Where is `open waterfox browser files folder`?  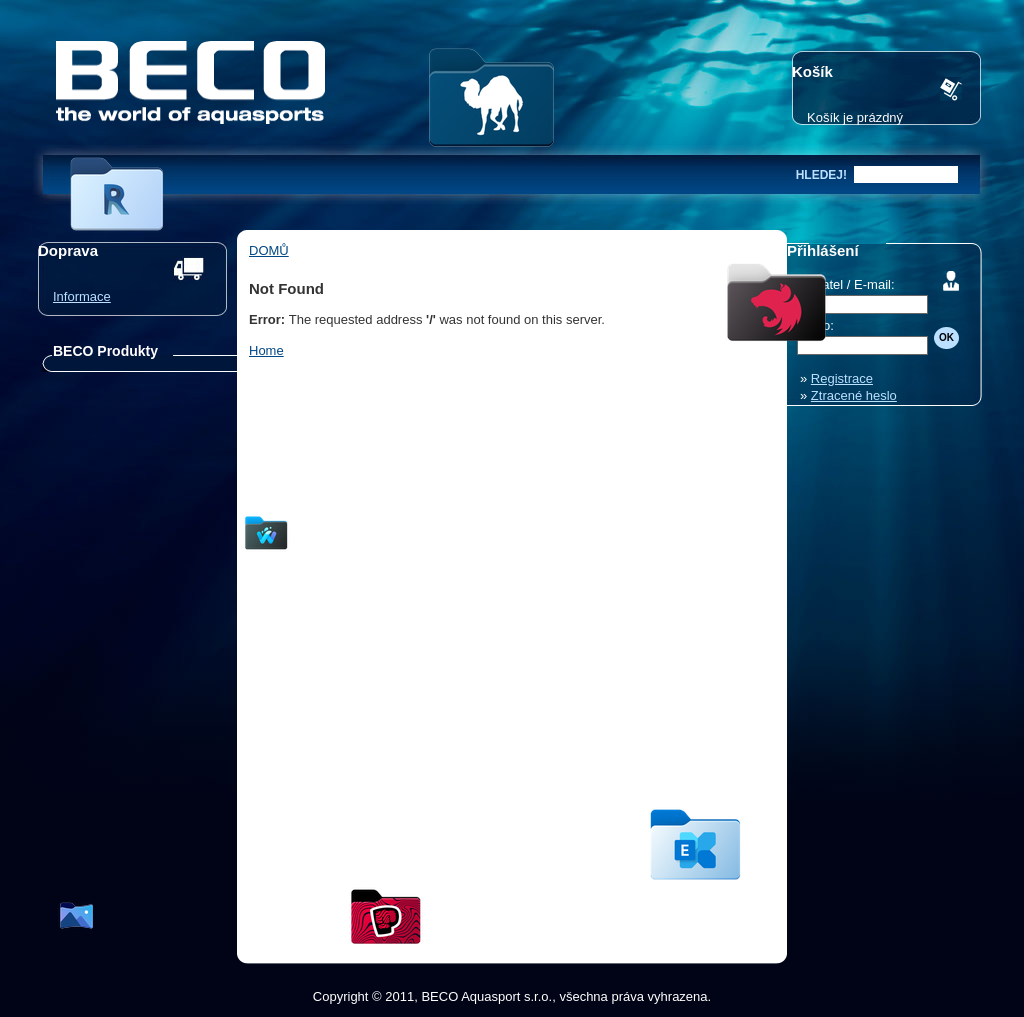
open waterfox browser files folder is located at coordinates (266, 534).